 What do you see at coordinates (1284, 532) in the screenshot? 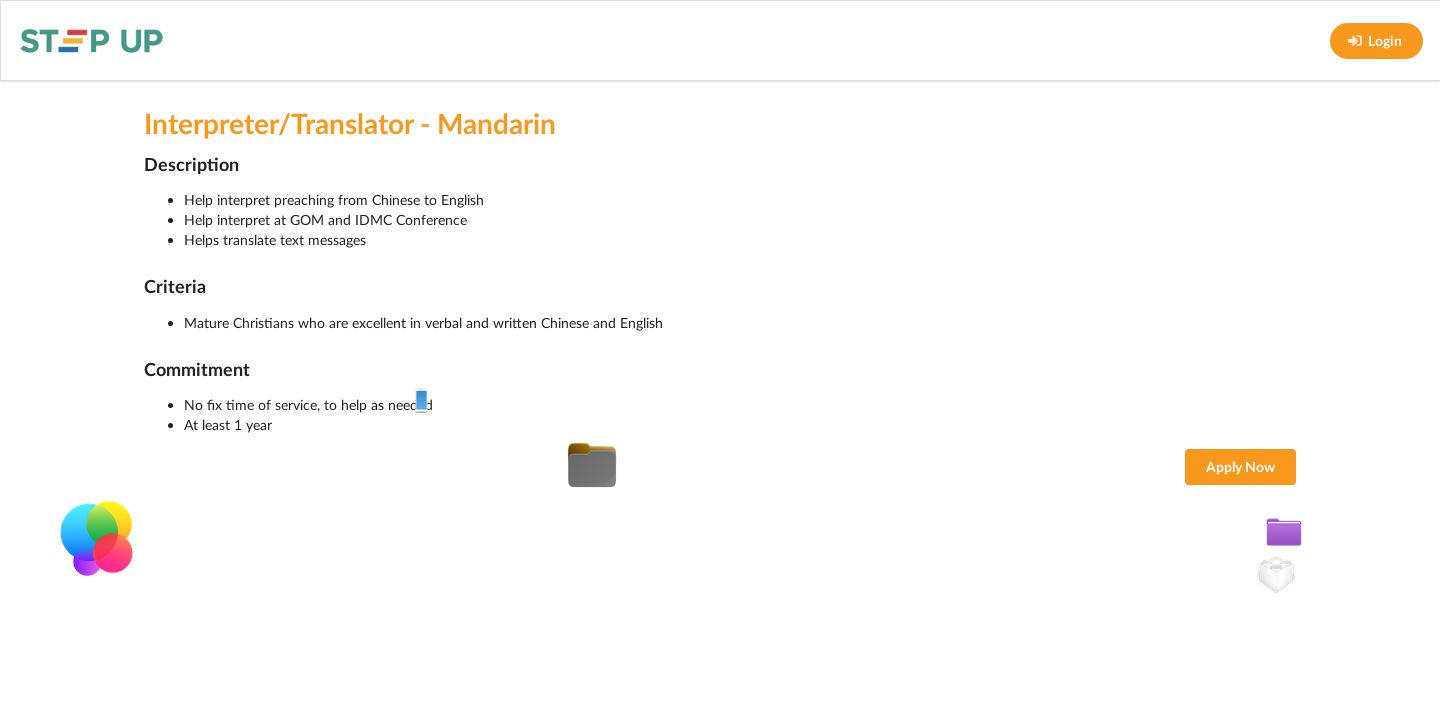
I see `open a folder to view its contents` at bounding box center [1284, 532].